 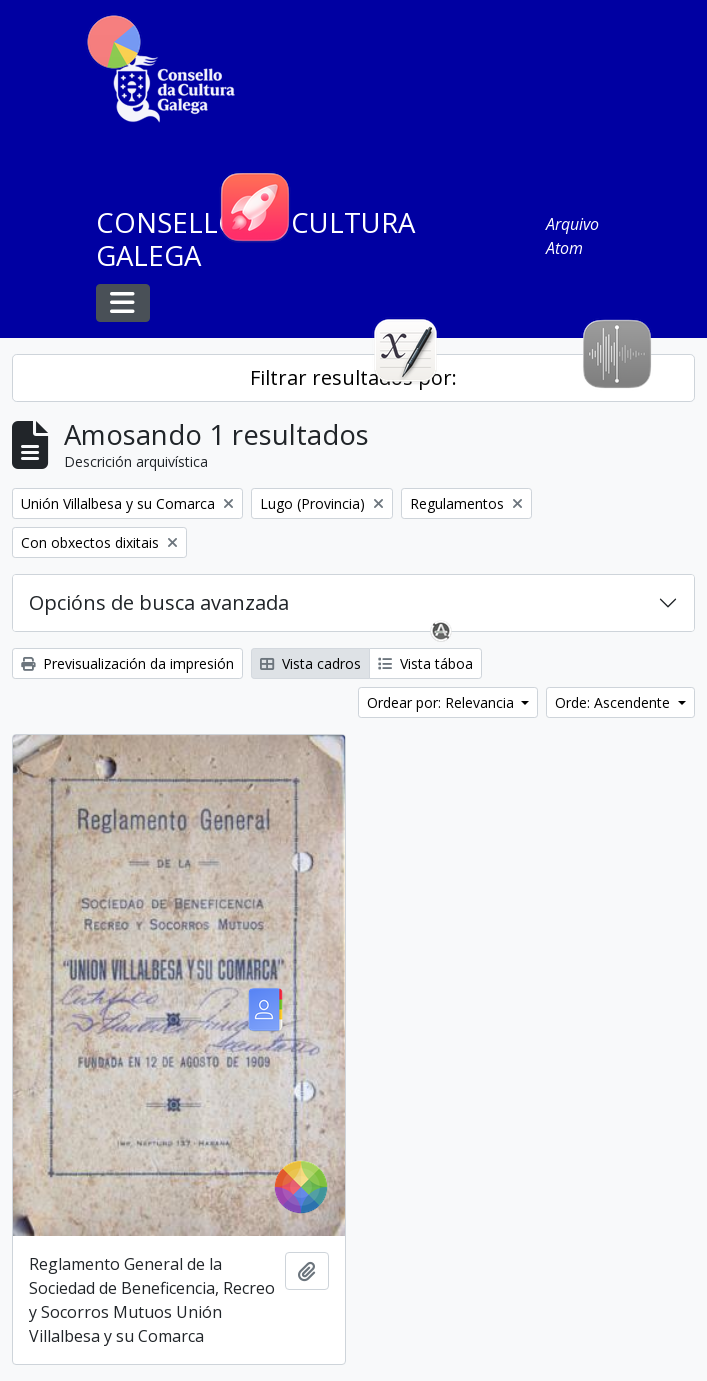 What do you see at coordinates (441, 631) in the screenshot?
I see `check for available software updates` at bounding box center [441, 631].